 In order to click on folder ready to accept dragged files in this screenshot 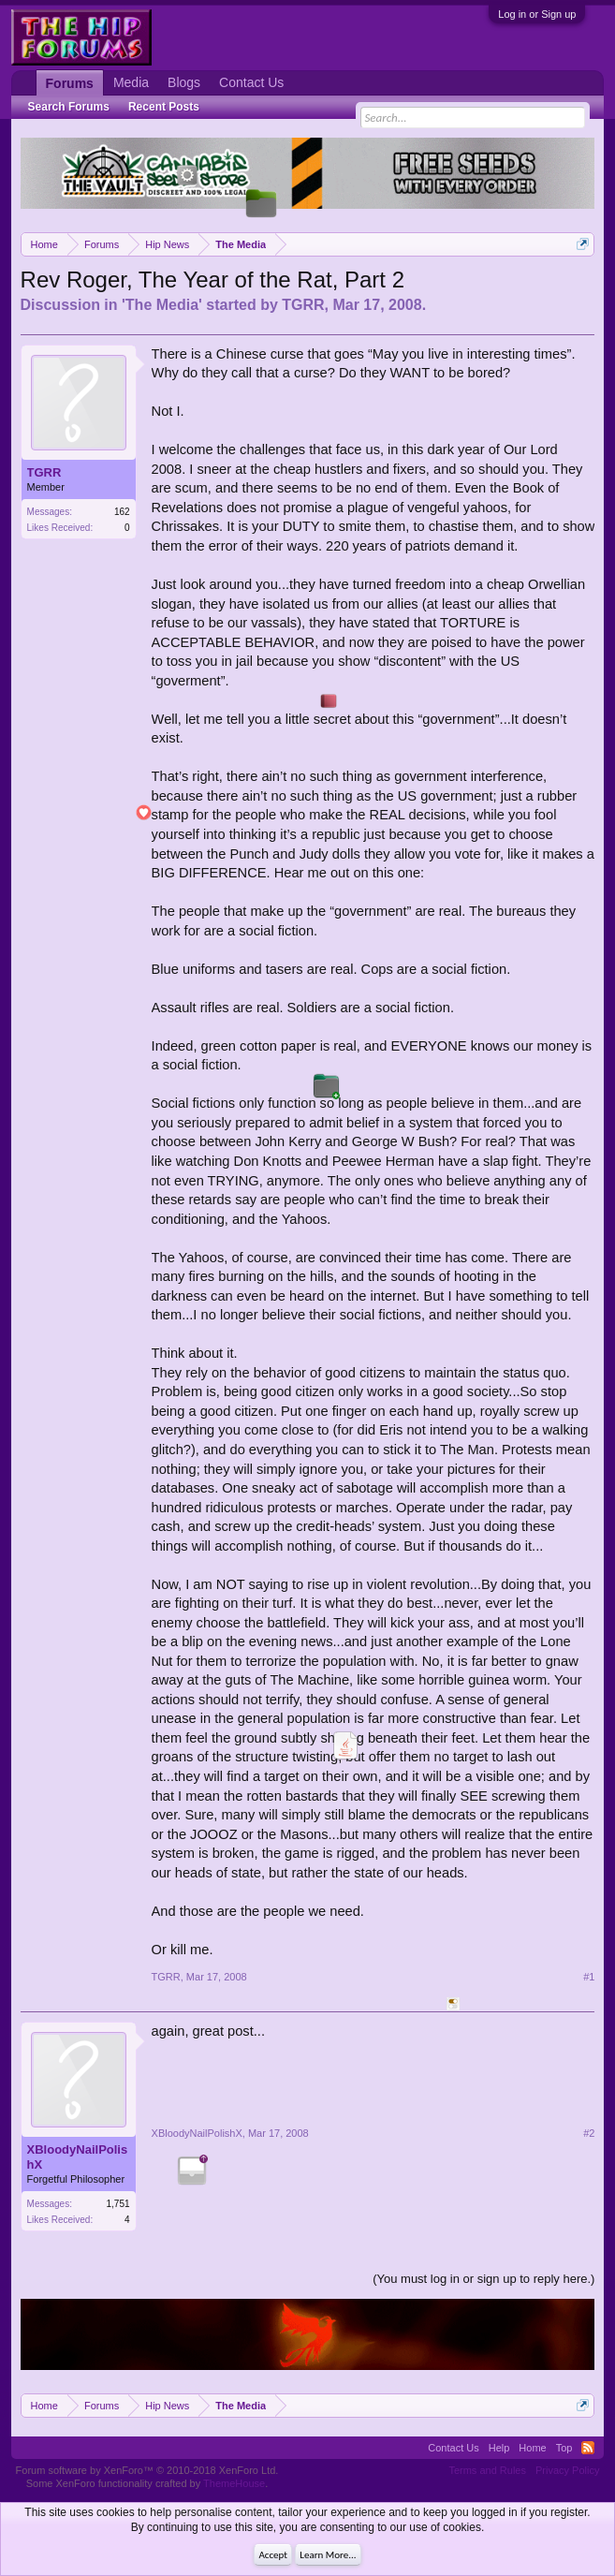, I will do `click(261, 203)`.